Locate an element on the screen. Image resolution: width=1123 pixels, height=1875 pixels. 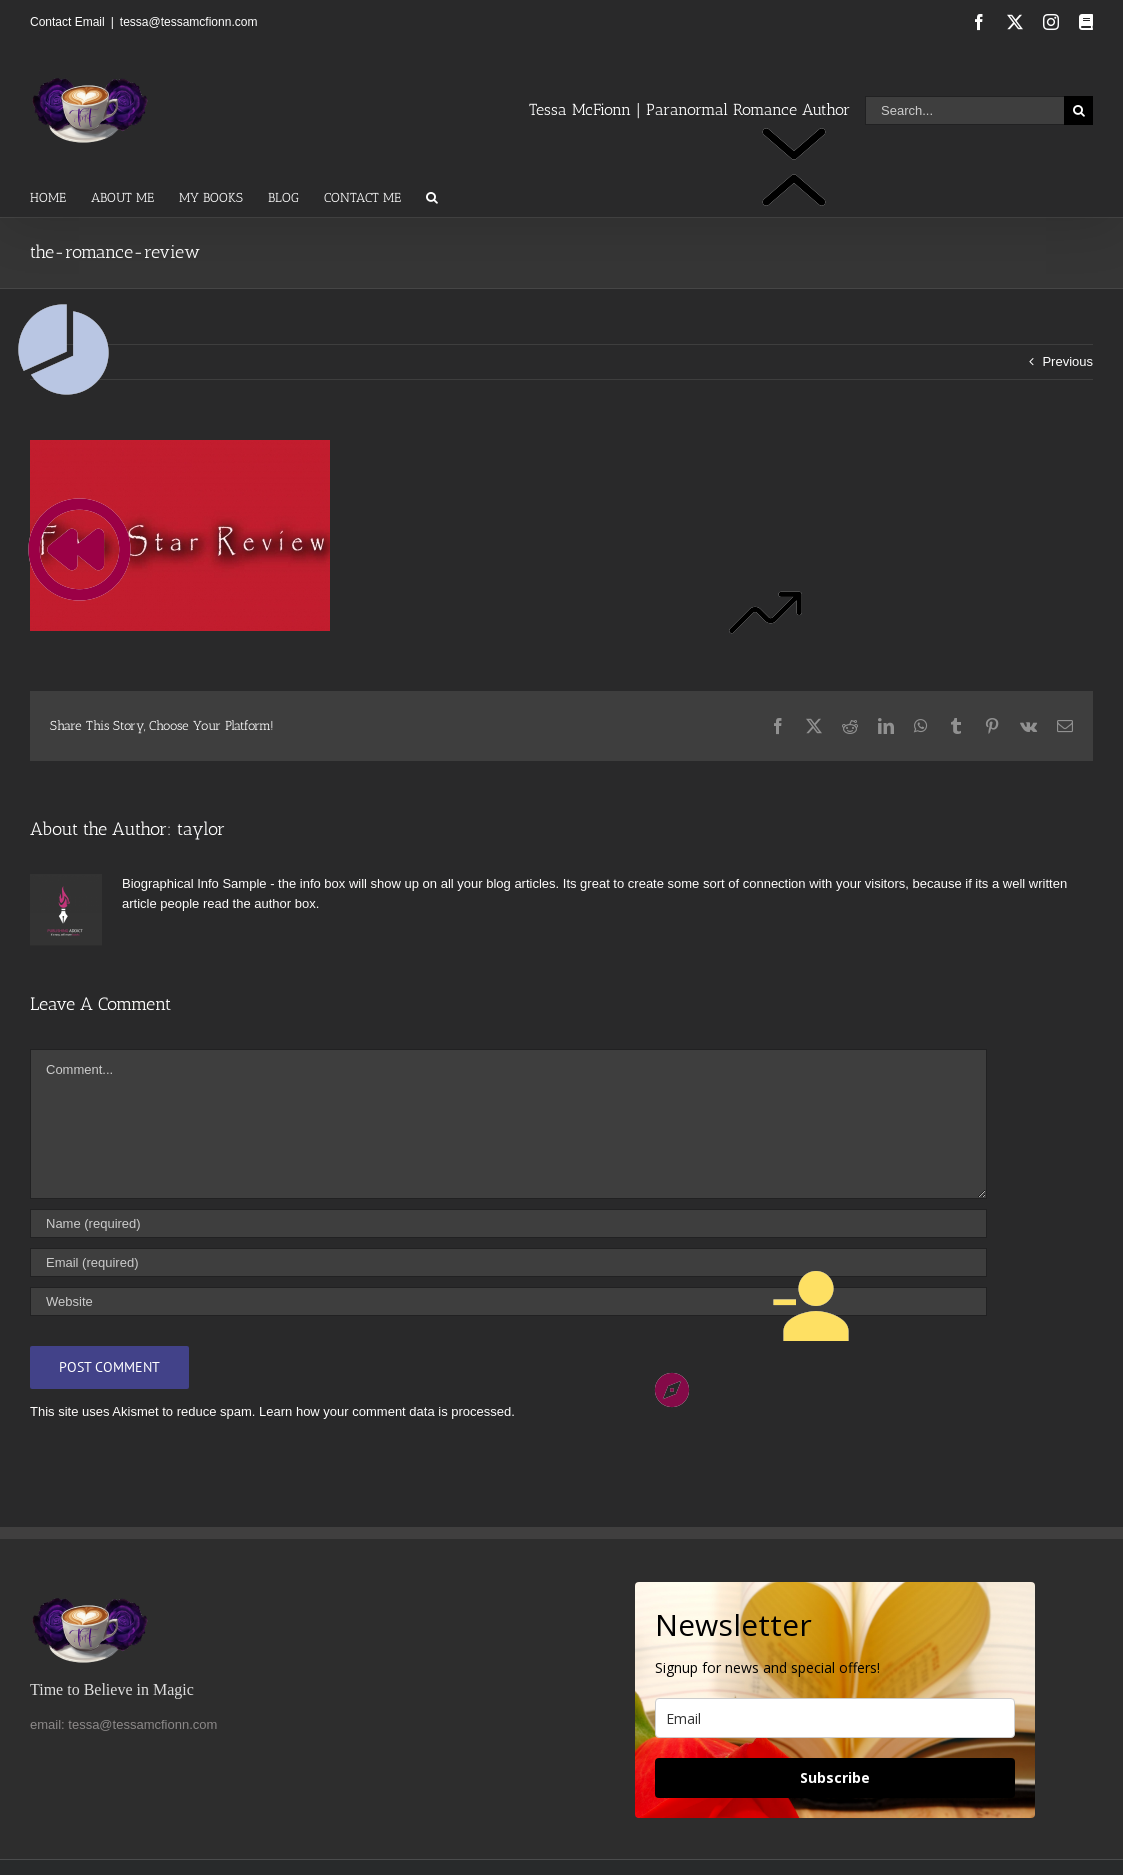
rewind or skip backward in media playback is located at coordinates (79, 549).